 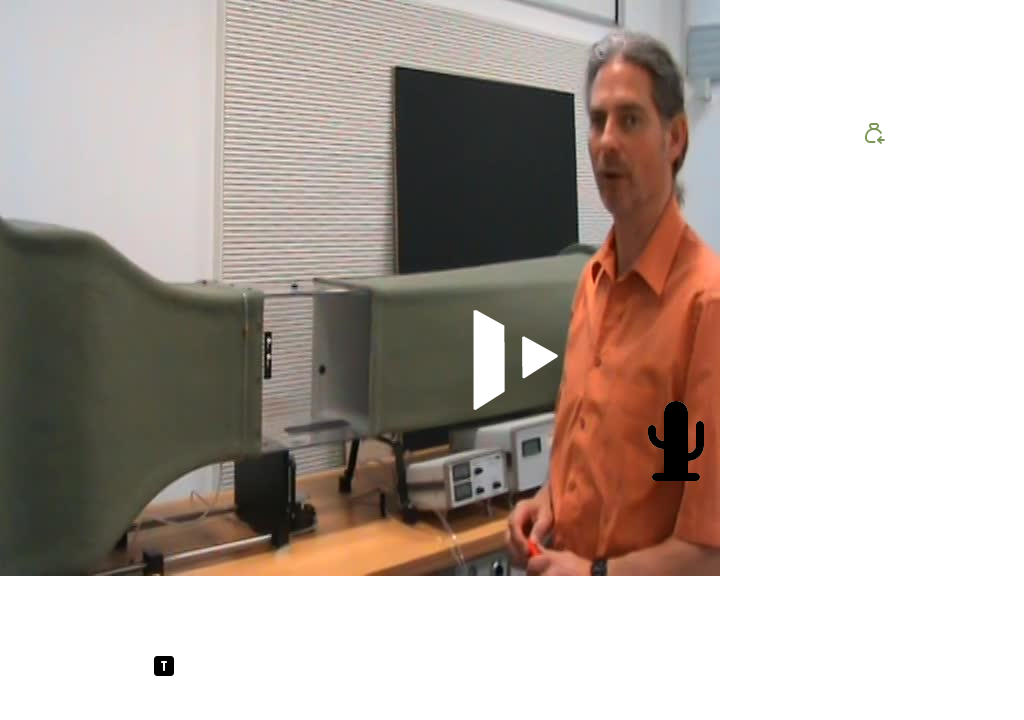 I want to click on indicates desert or arid climate conditions, so click(x=676, y=441).